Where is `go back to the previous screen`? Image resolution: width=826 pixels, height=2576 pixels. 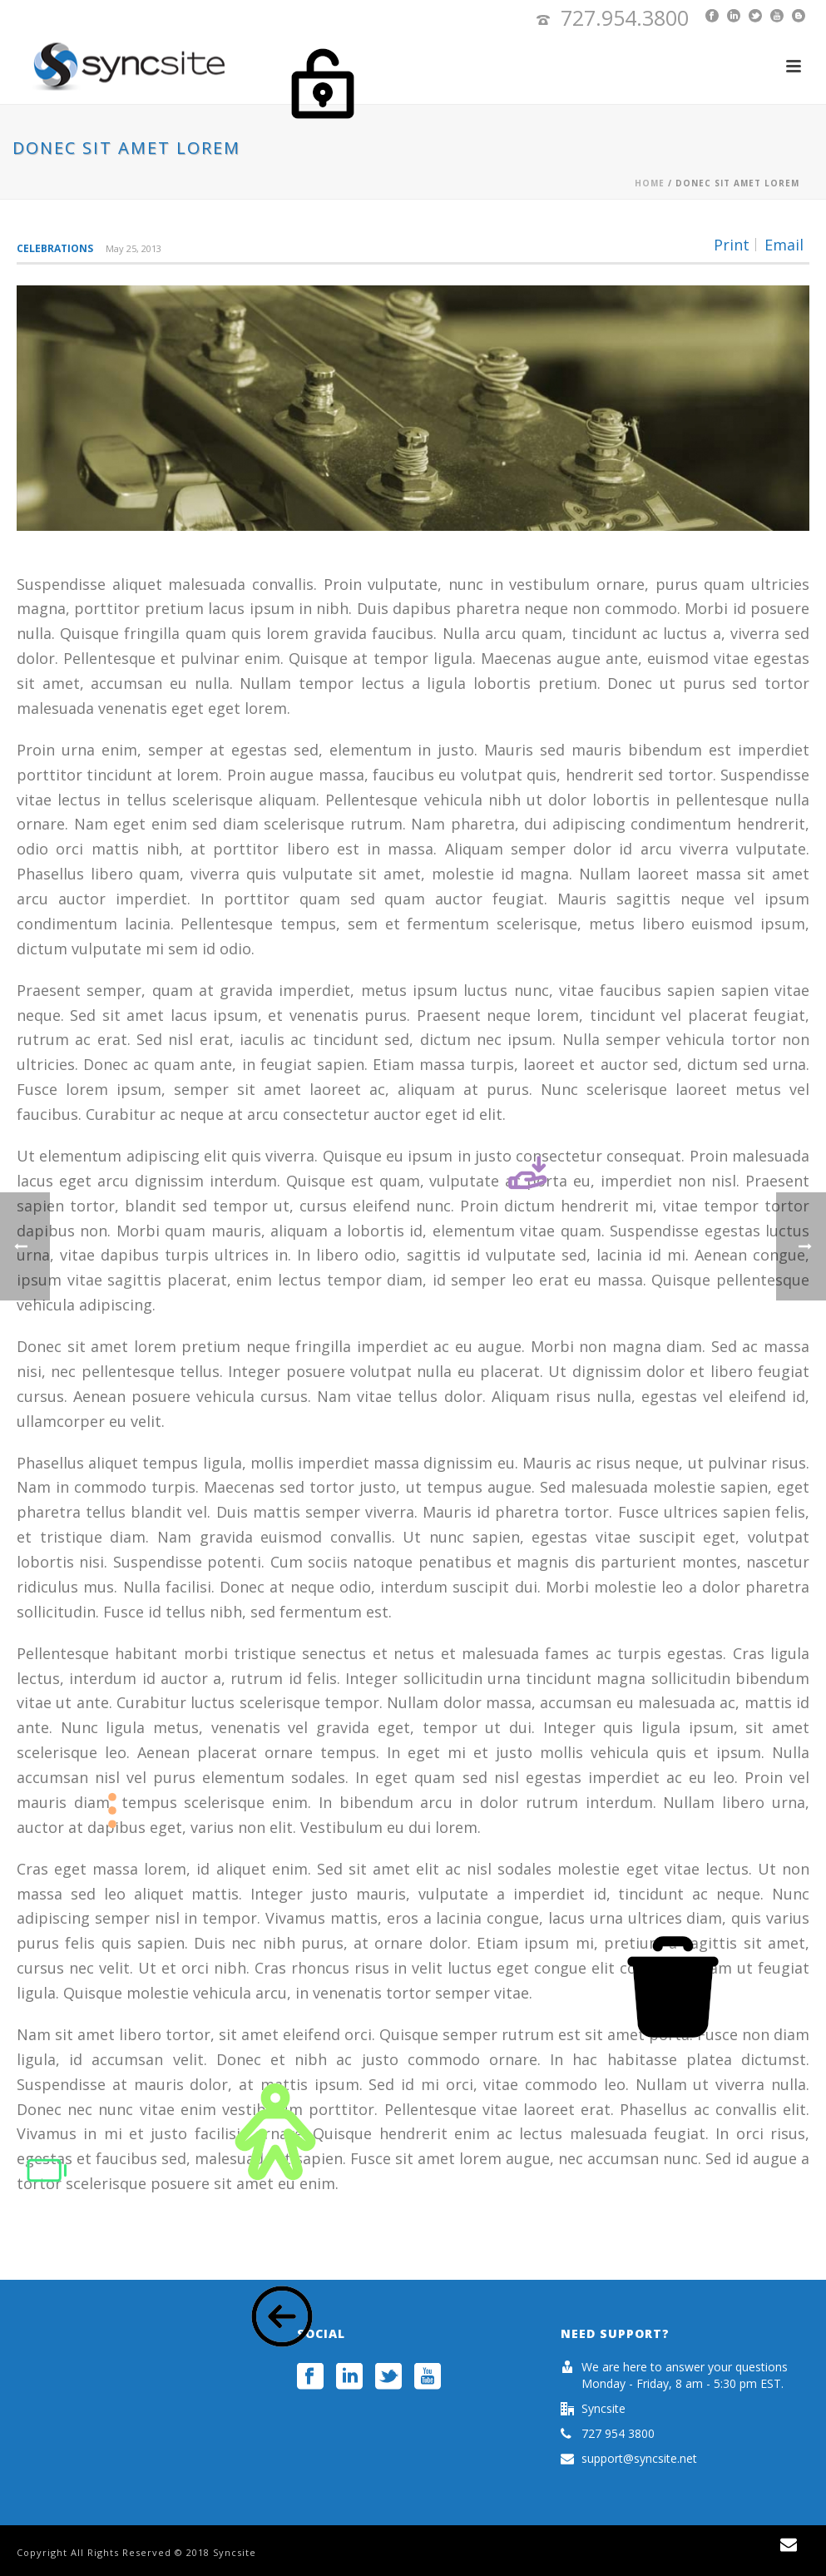
go back to the previous screen is located at coordinates (282, 2316).